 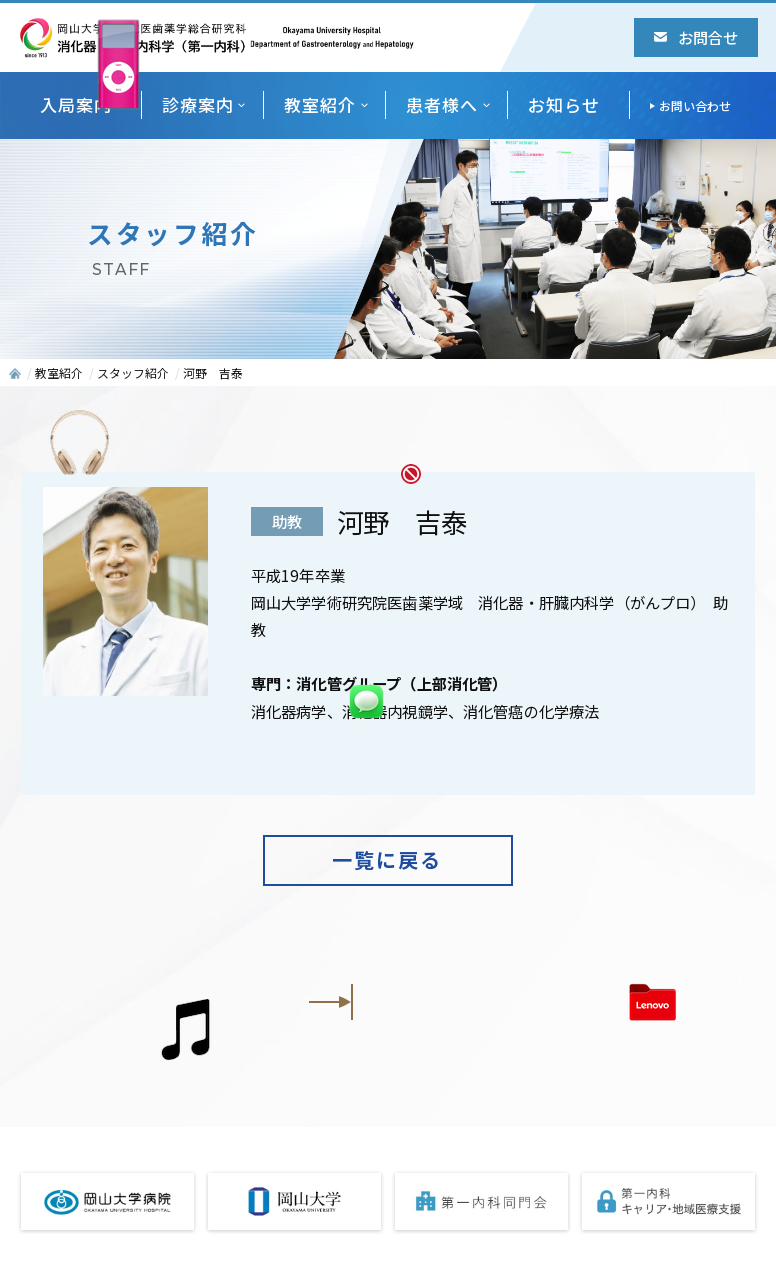 I want to click on connect bluetooth headphones, so click(x=79, y=442).